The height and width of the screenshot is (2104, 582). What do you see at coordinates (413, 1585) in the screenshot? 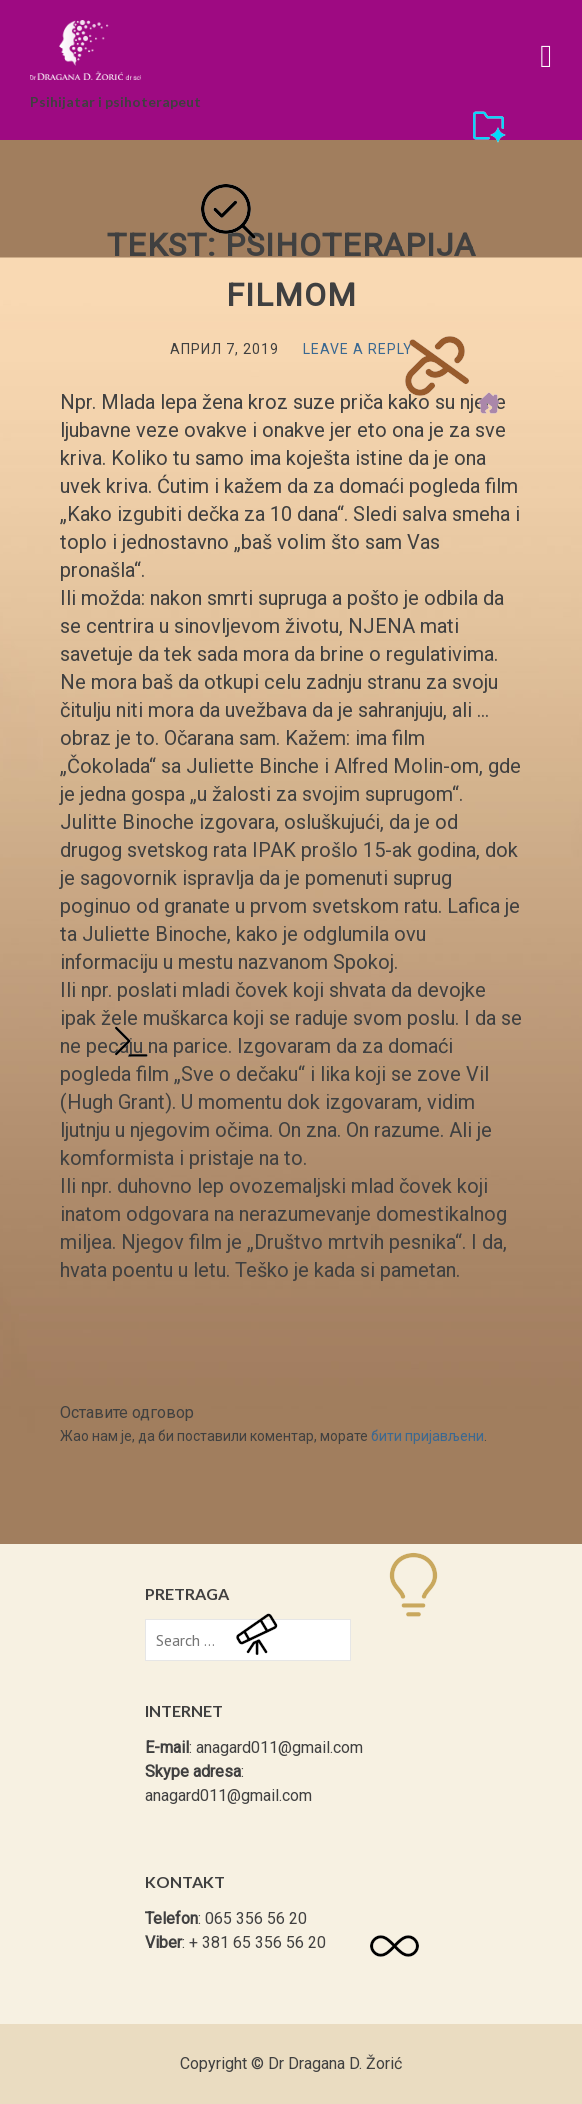
I see `view tips or suggestions` at bounding box center [413, 1585].